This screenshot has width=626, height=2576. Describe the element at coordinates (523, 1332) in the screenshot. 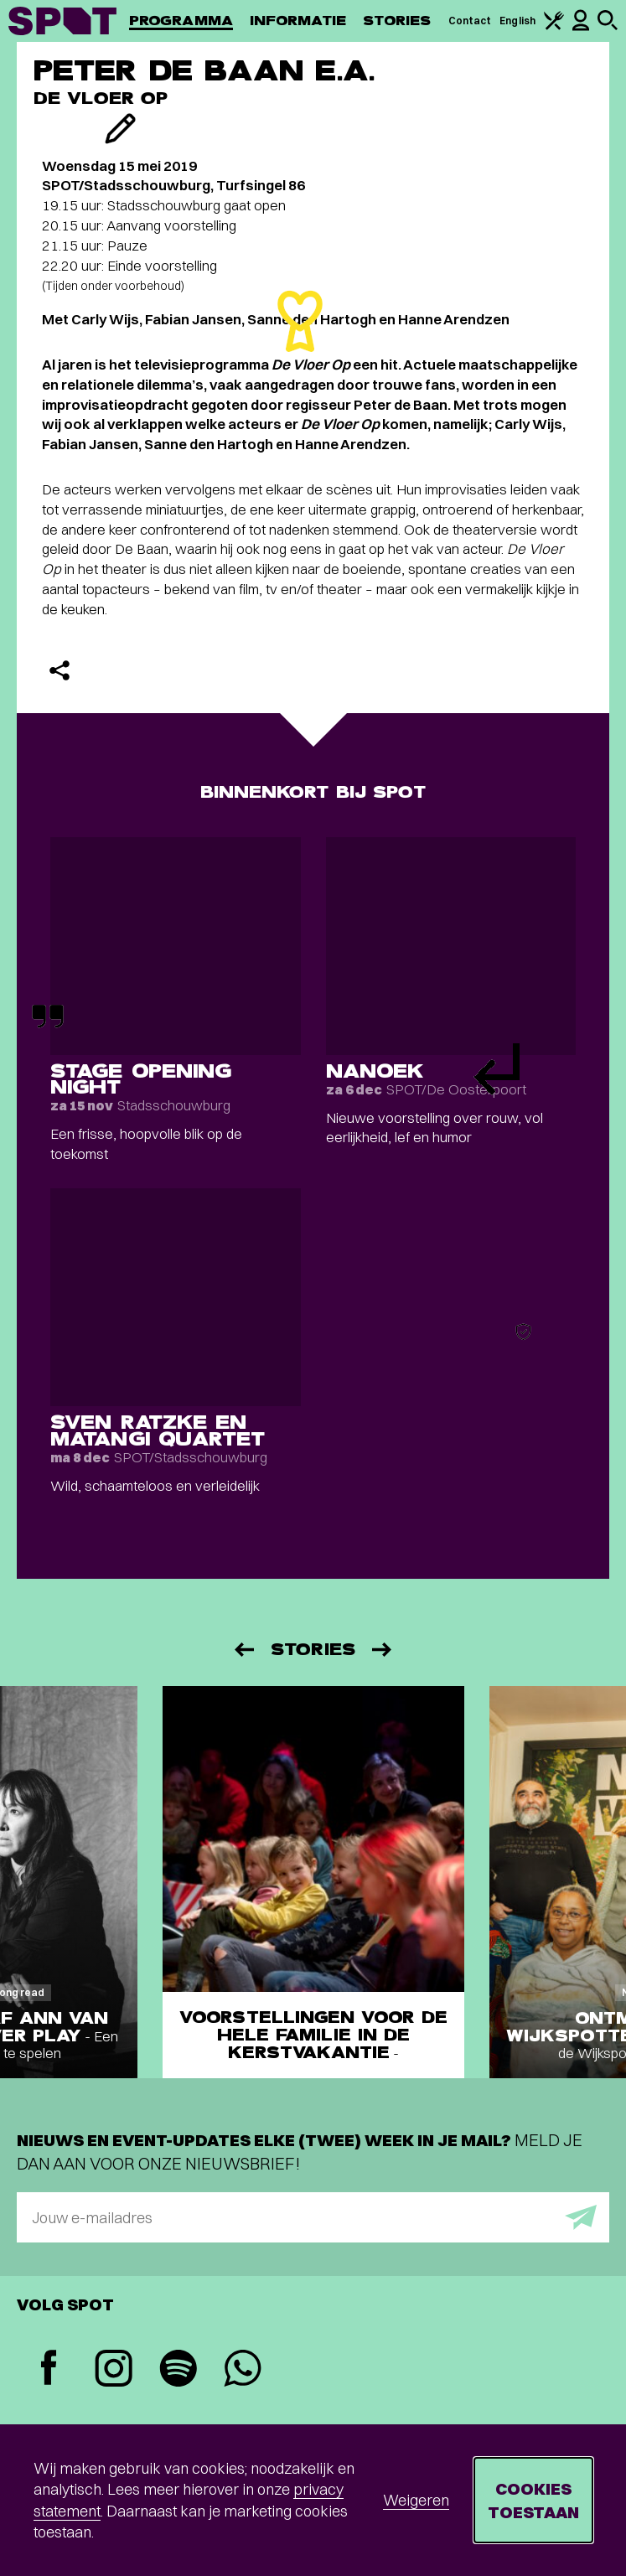

I see `indicates verified security or protection status` at that location.